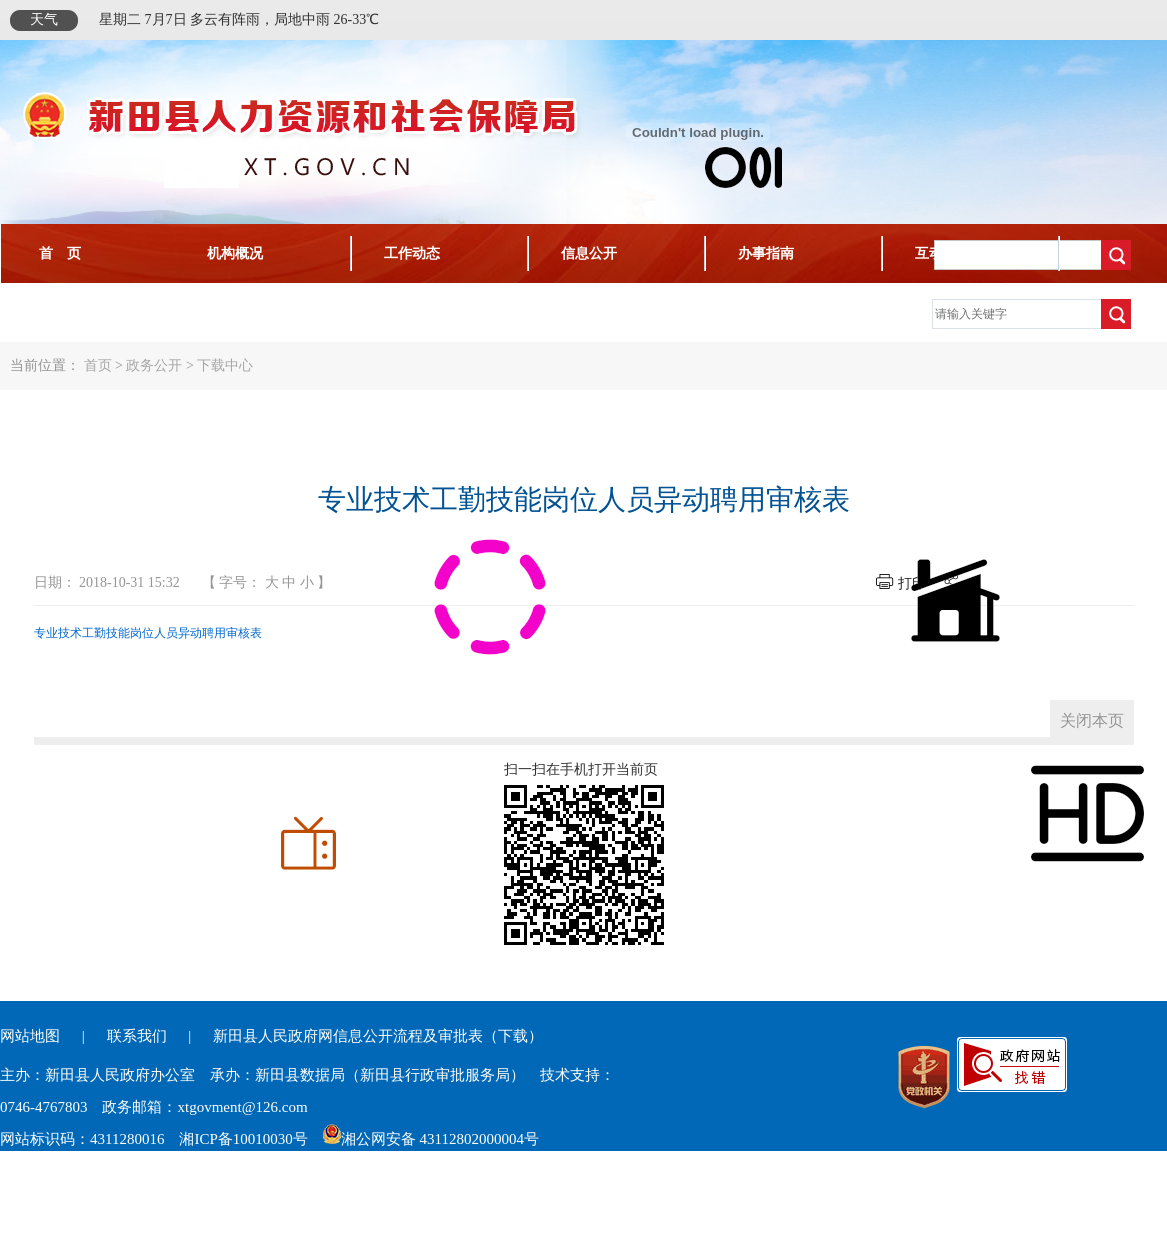 Image resolution: width=1167 pixels, height=1242 pixels. Describe the element at coordinates (308, 846) in the screenshot. I see `access TV or video streaming features` at that location.